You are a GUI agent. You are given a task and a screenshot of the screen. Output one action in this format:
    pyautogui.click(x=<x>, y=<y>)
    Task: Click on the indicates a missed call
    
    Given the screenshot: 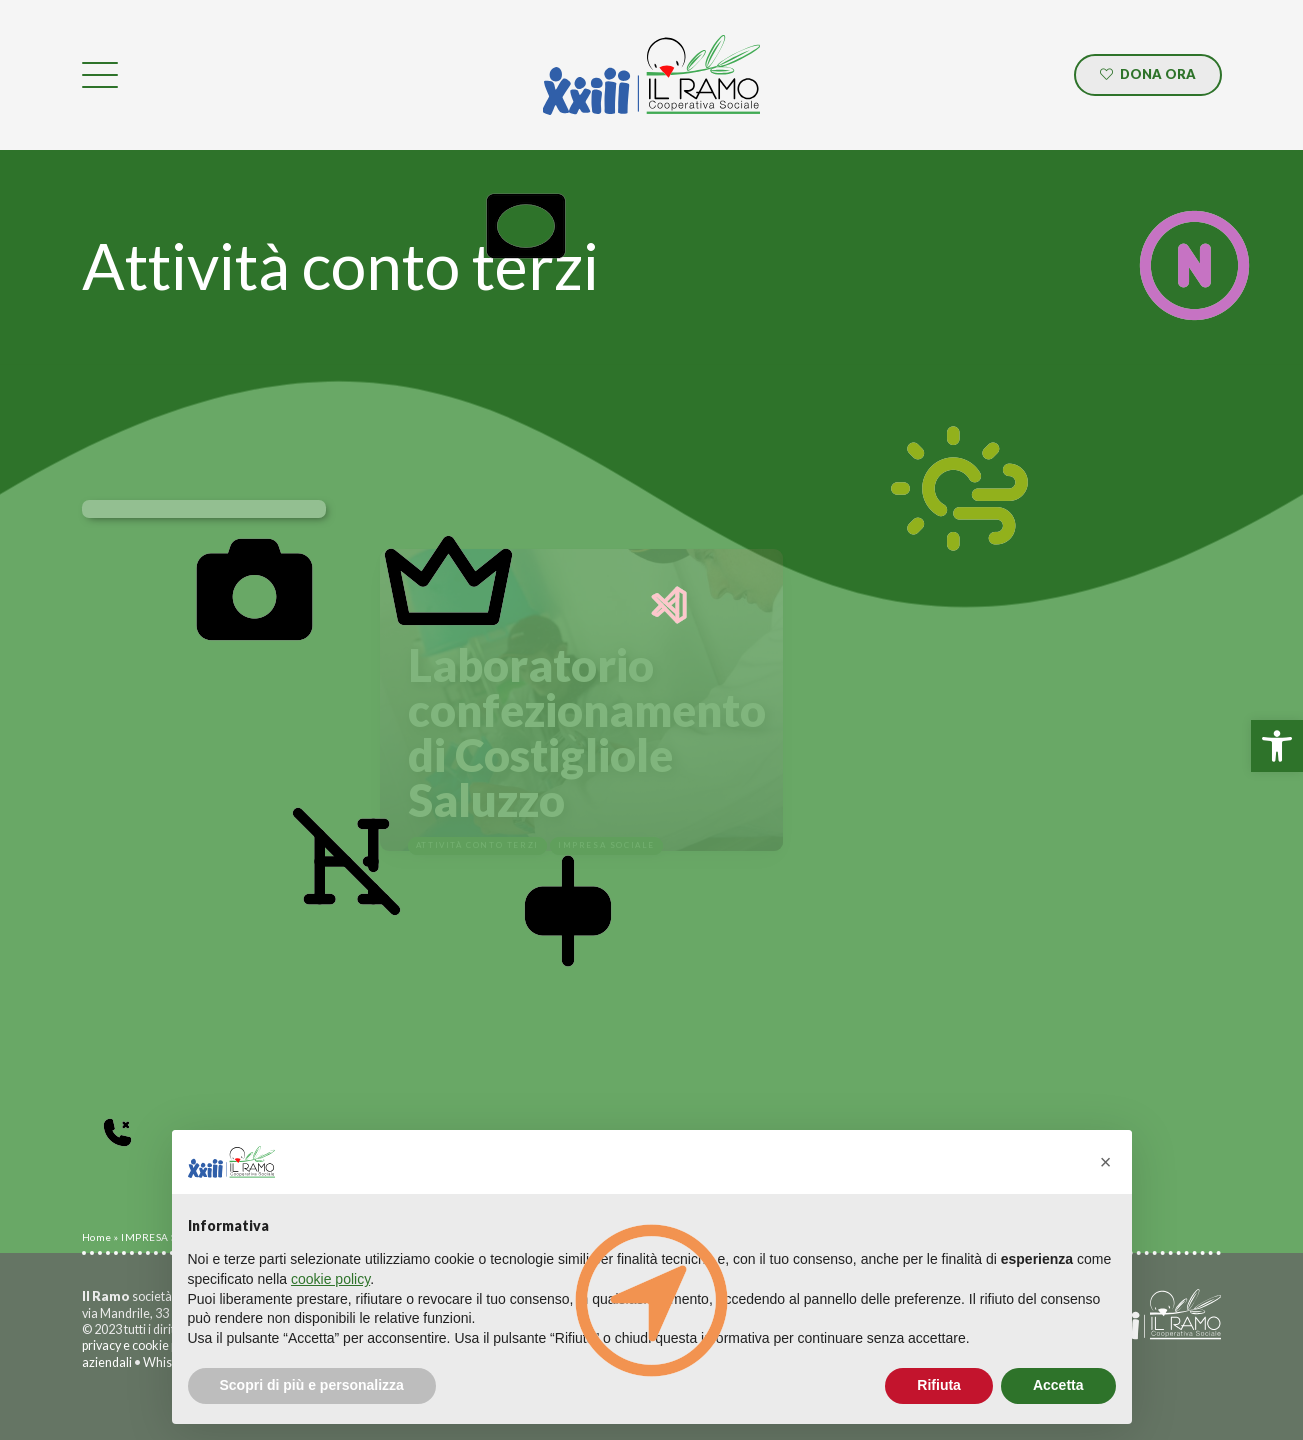 What is the action you would take?
    pyautogui.click(x=117, y=1132)
    